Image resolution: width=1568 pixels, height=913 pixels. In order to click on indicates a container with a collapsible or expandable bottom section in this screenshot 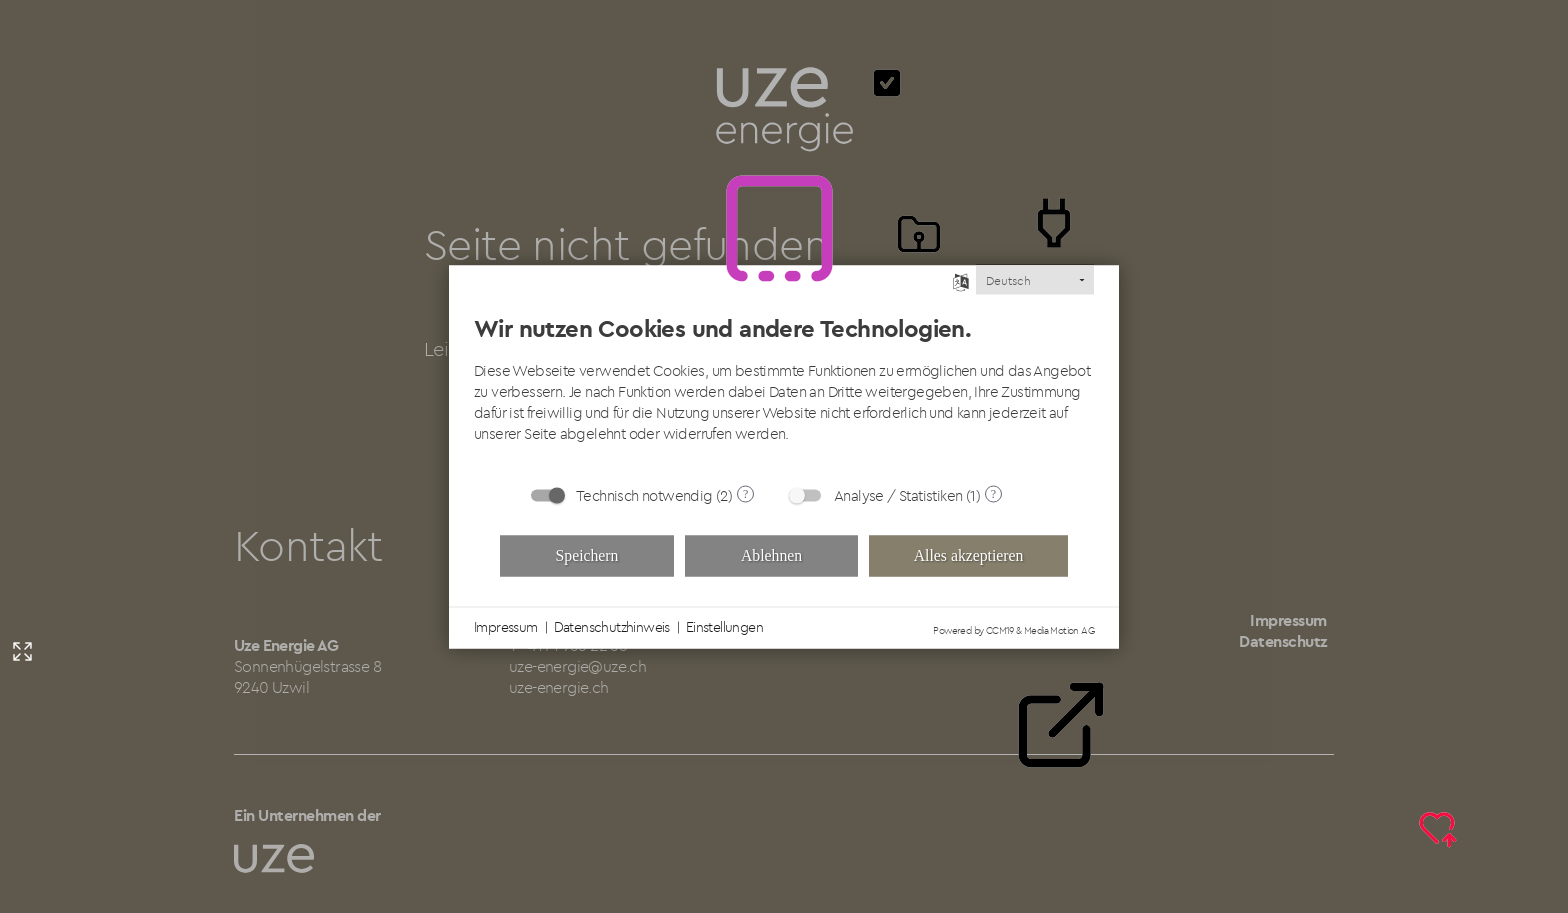, I will do `click(779, 228)`.